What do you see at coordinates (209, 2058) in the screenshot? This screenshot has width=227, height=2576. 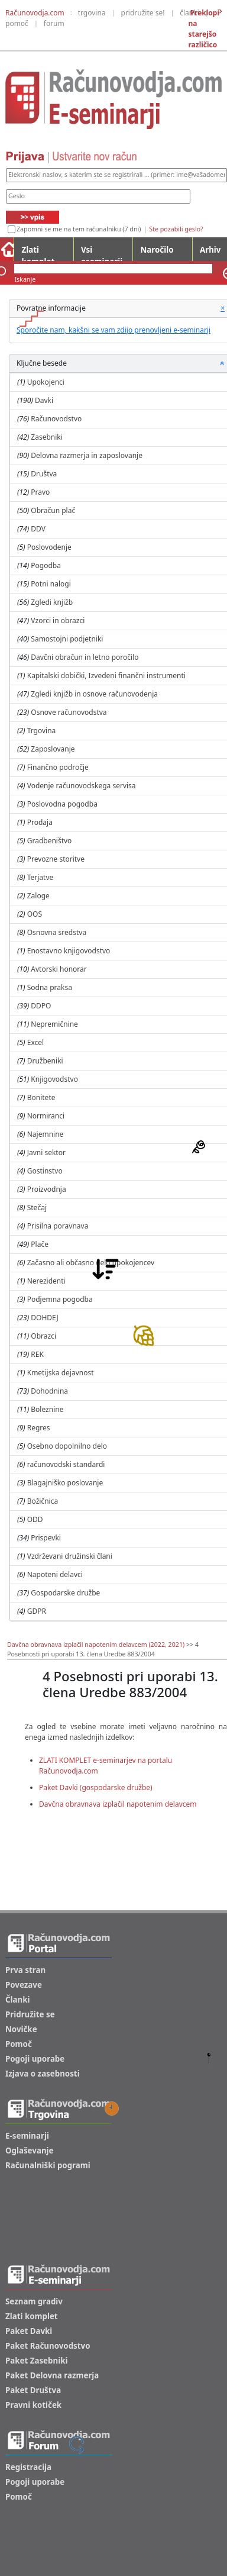 I see `pin an item to keep it visible` at bounding box center [209, 2058].